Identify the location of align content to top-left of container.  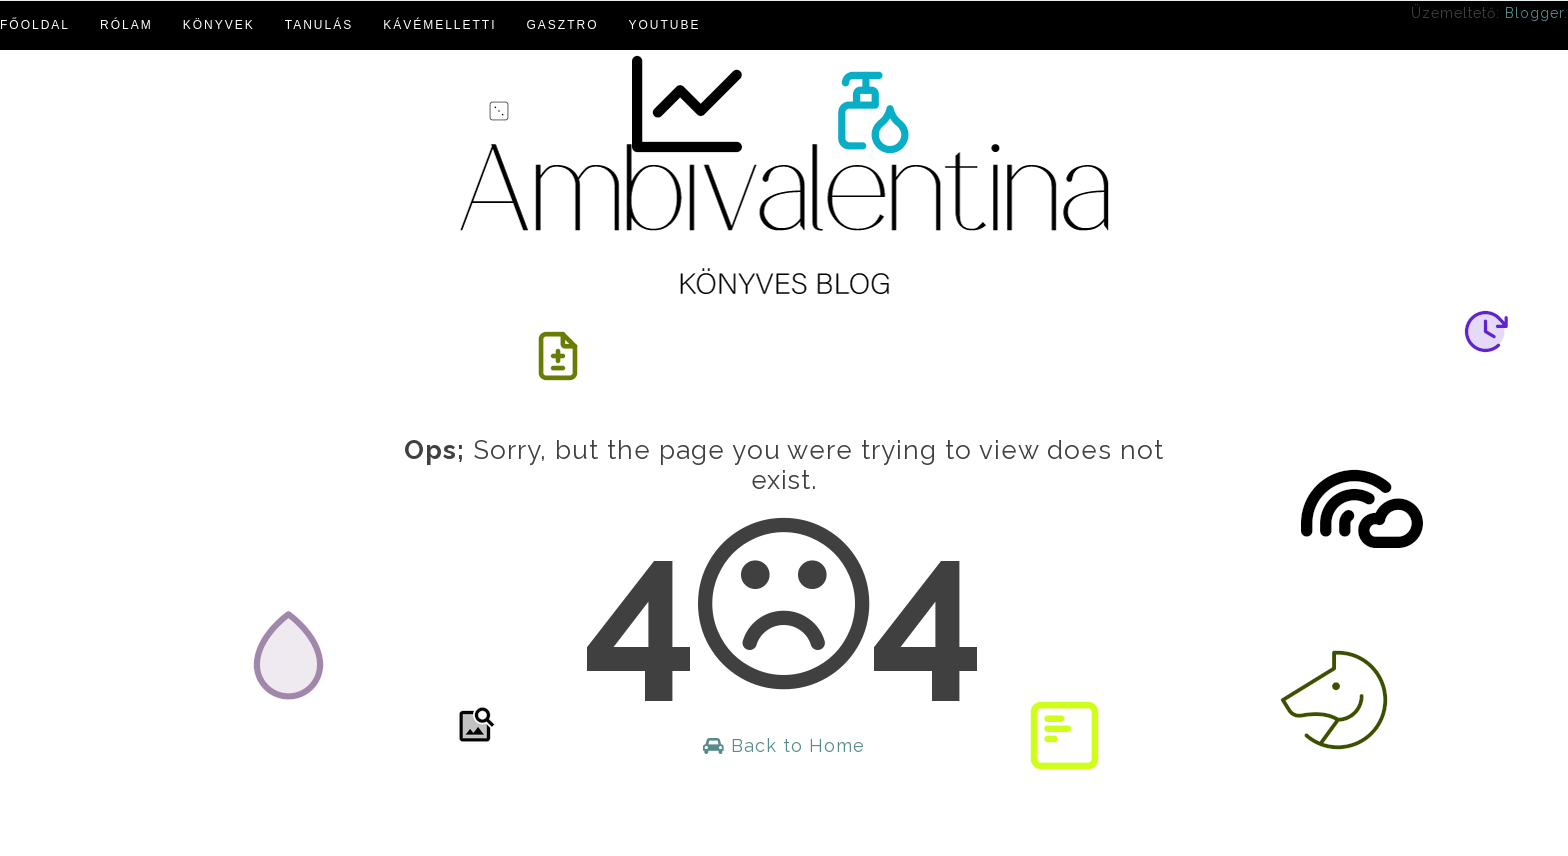
(1064, 735).